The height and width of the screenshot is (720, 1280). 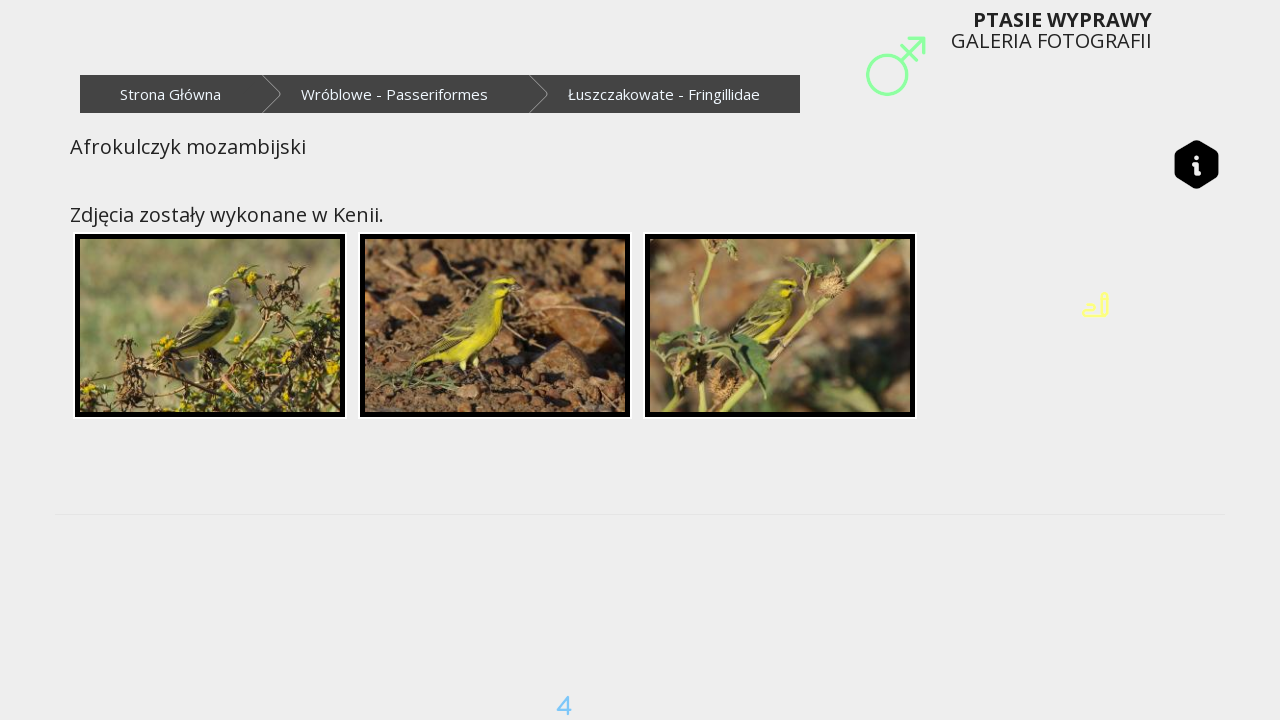 What do you see at coordinates (1196, 164) in the screenshot?
I see `view more information about this item` at bounding box center [1196, 164].